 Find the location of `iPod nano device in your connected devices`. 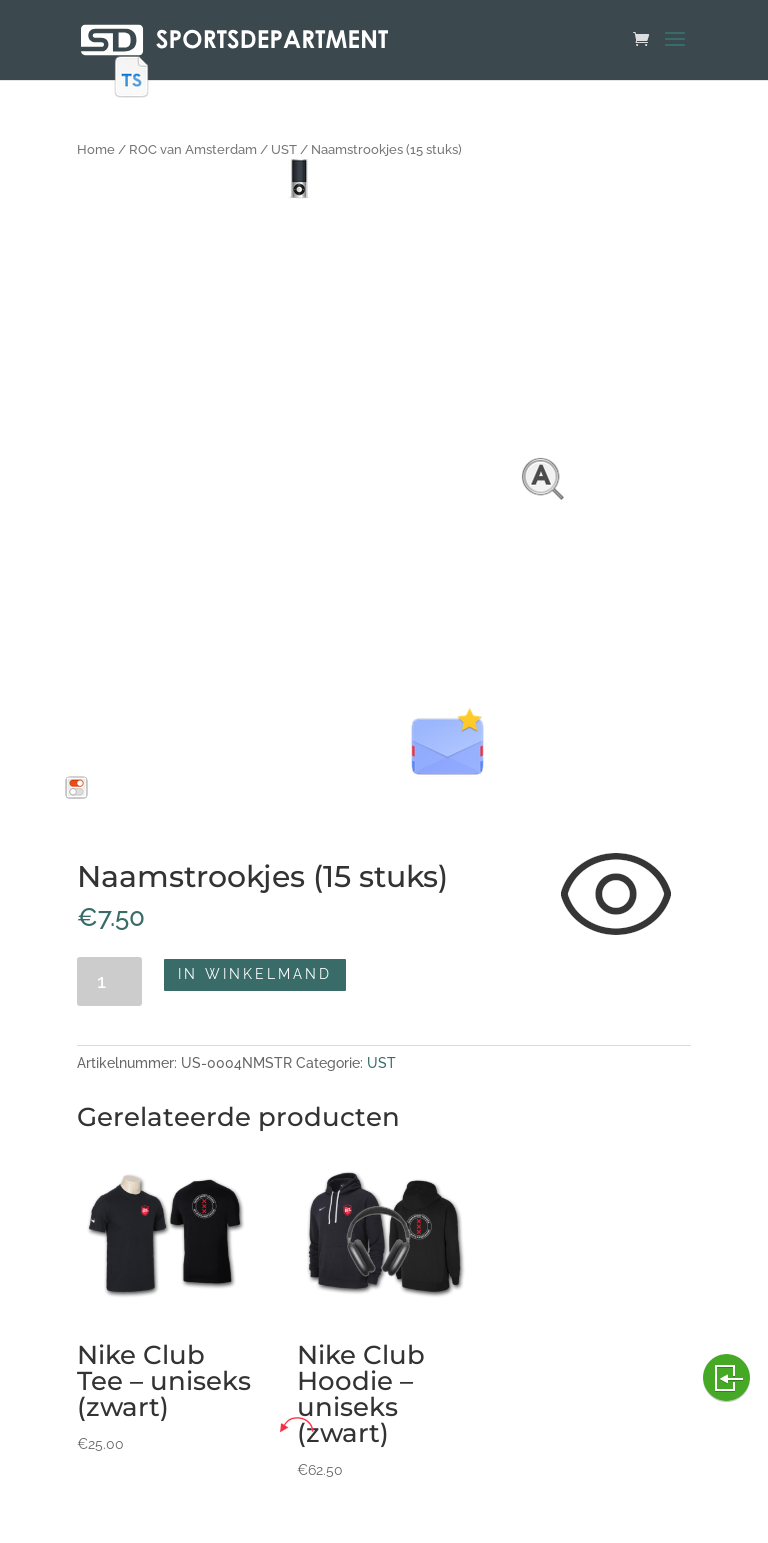

iPod nano device in your connected devices is located at coordinates (299, 179).